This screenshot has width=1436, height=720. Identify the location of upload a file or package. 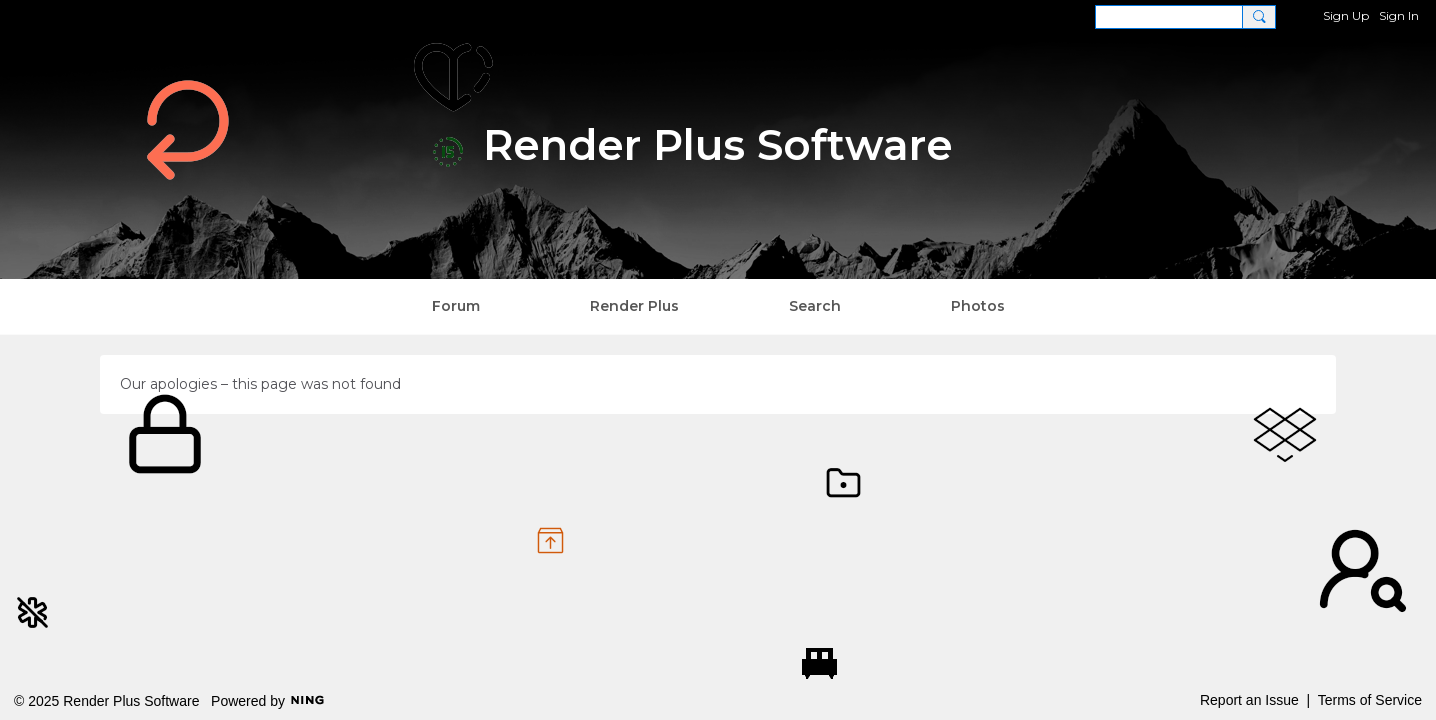
(550, 540).